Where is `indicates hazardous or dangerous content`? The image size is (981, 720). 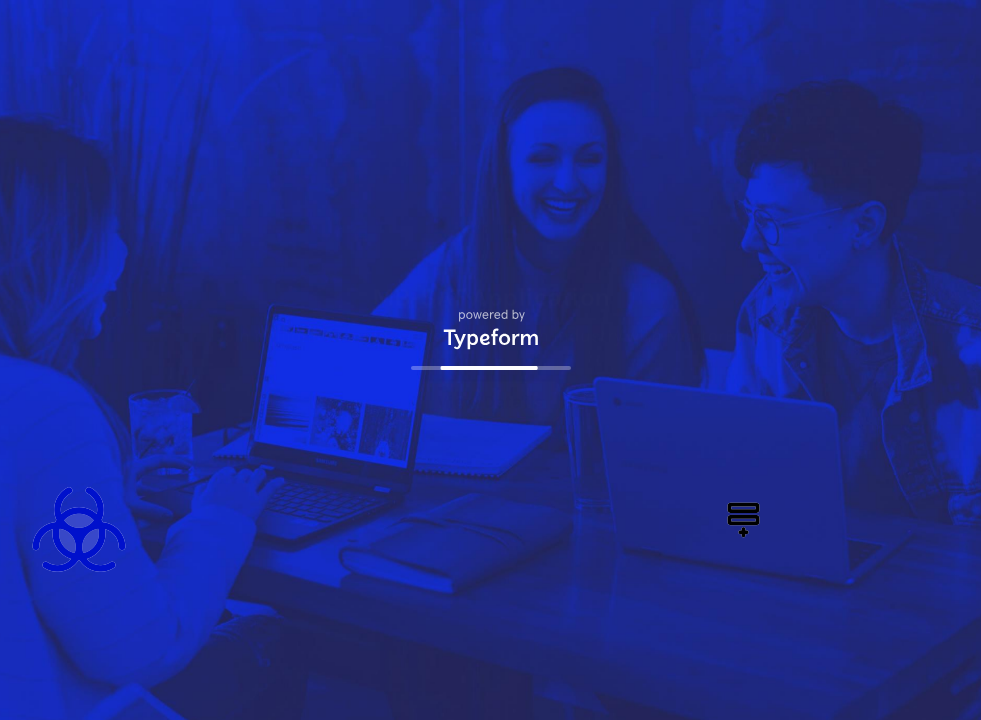 indicates hazardous or dangerous content is located at coordinates (79, 532).